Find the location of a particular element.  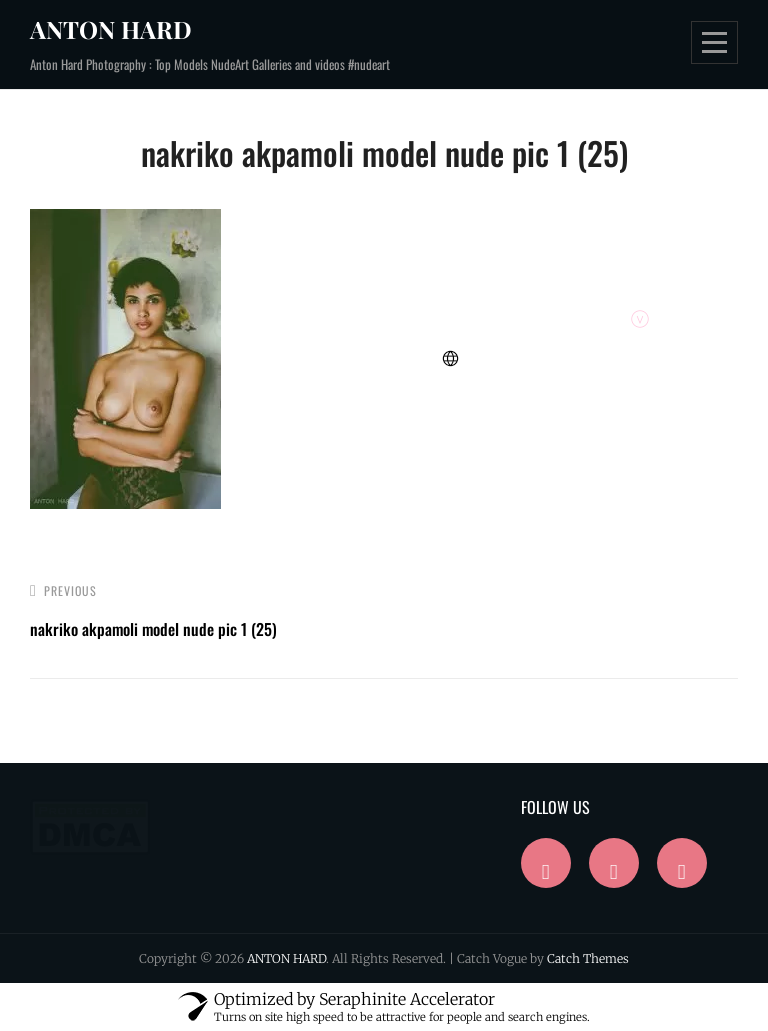

access website or browse the internet is located at coordinates (450, 358).